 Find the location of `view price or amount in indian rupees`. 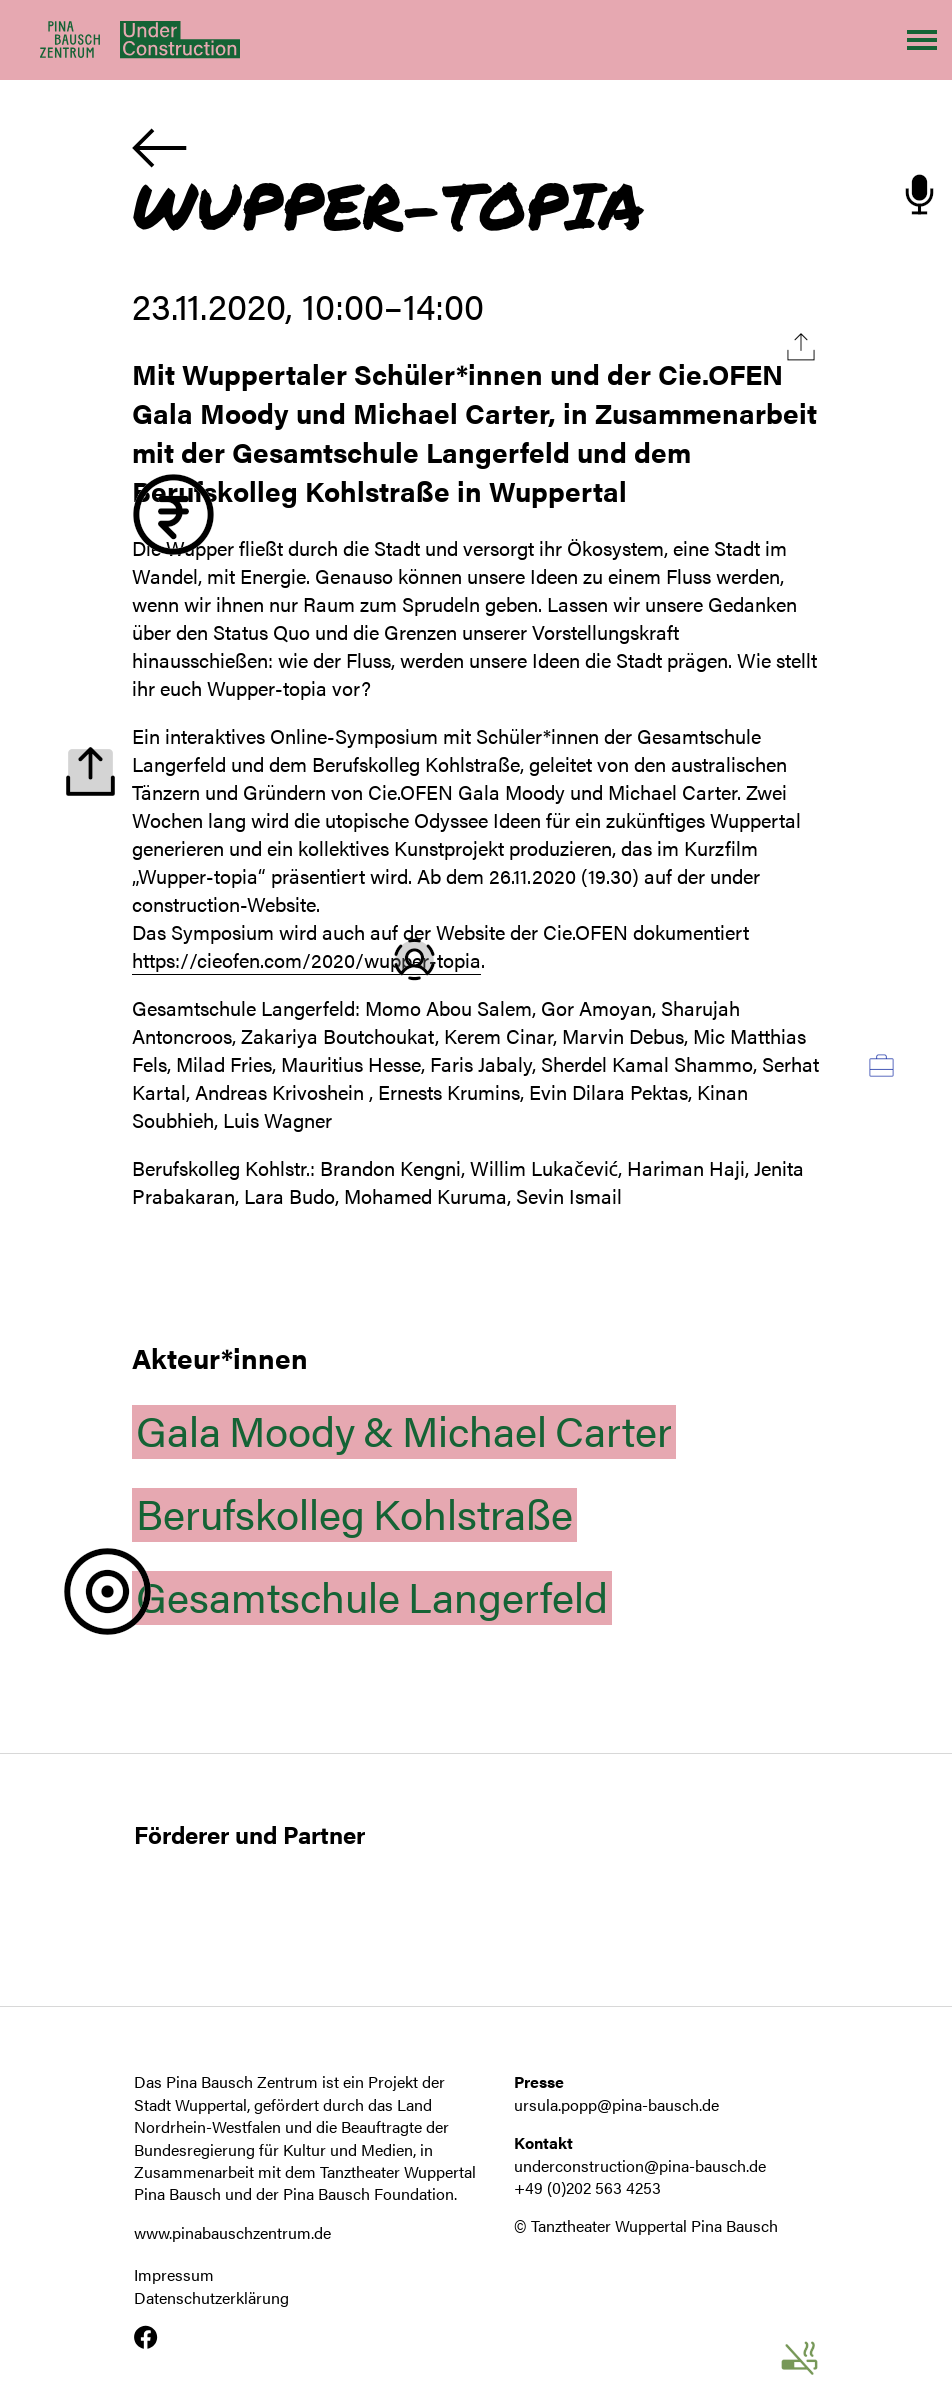

view price or amount in indian rupees is located at coordinates (173, 514).